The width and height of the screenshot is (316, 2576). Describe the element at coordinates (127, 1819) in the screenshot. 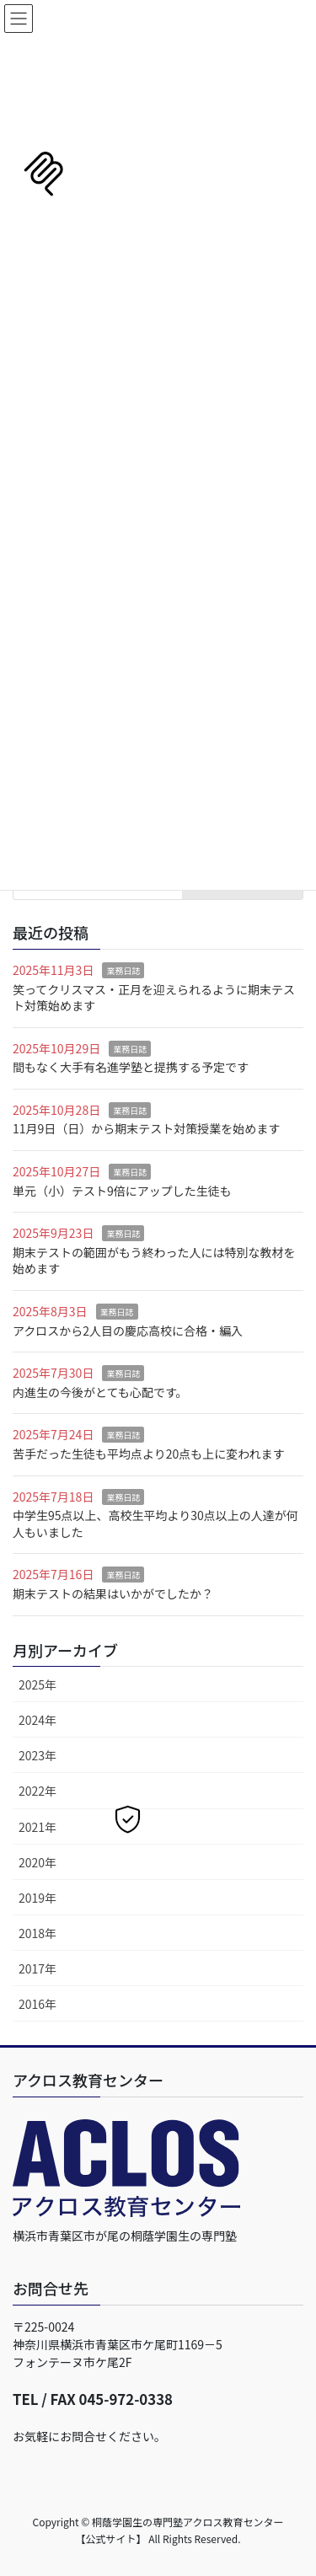

I see `indicates verified security or protection status` at that location.